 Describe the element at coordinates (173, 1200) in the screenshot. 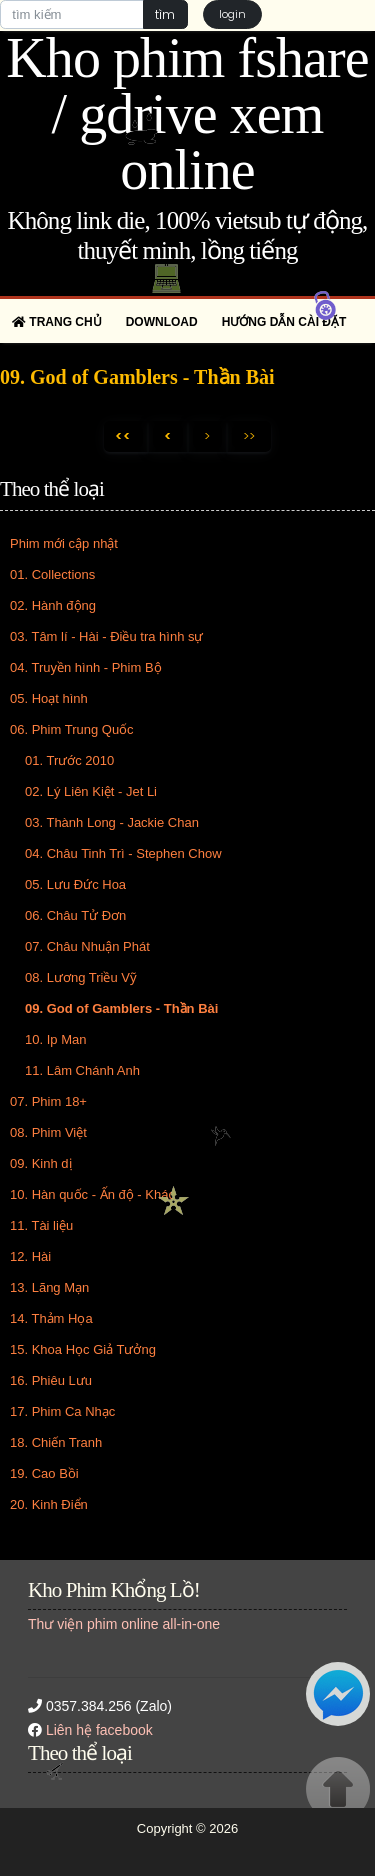

I see `ninja or stealth game mode` at that location.